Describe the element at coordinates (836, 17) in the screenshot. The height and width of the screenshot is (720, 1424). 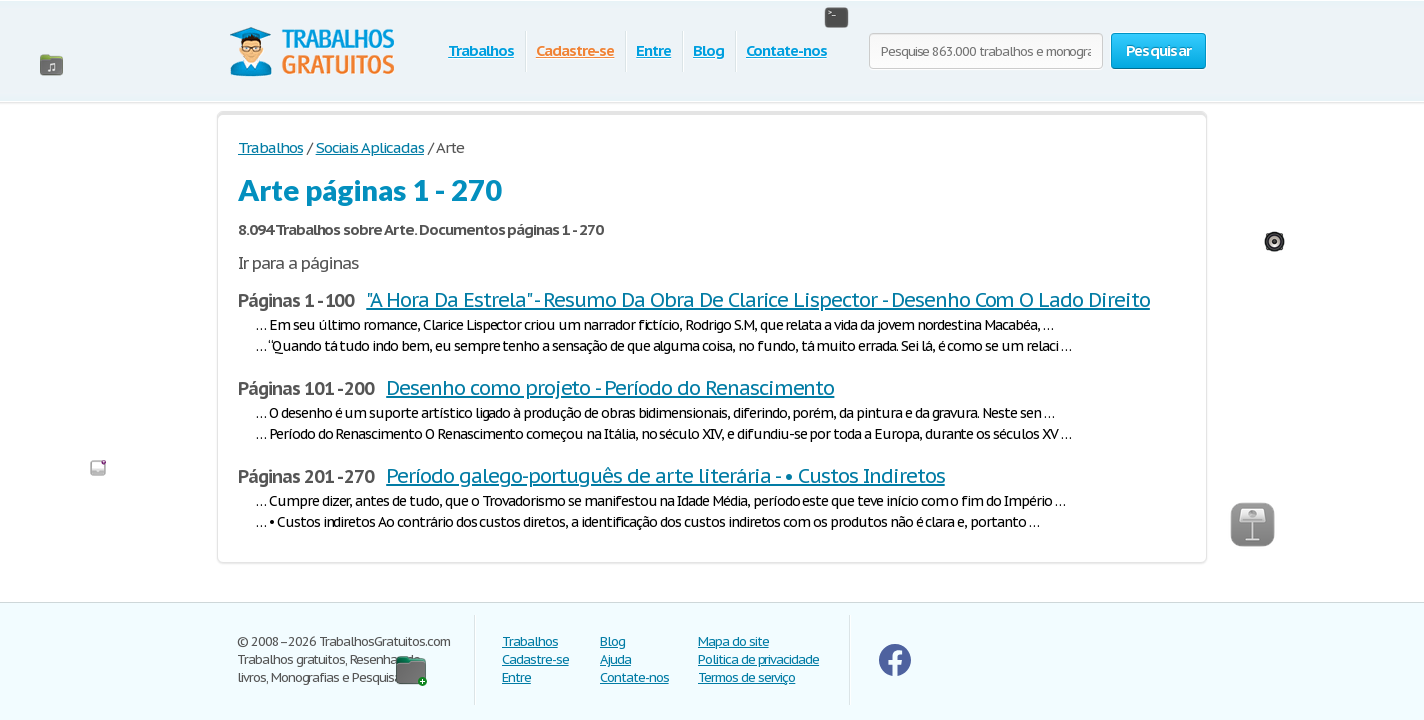
I see `open the terminal application` at that location.